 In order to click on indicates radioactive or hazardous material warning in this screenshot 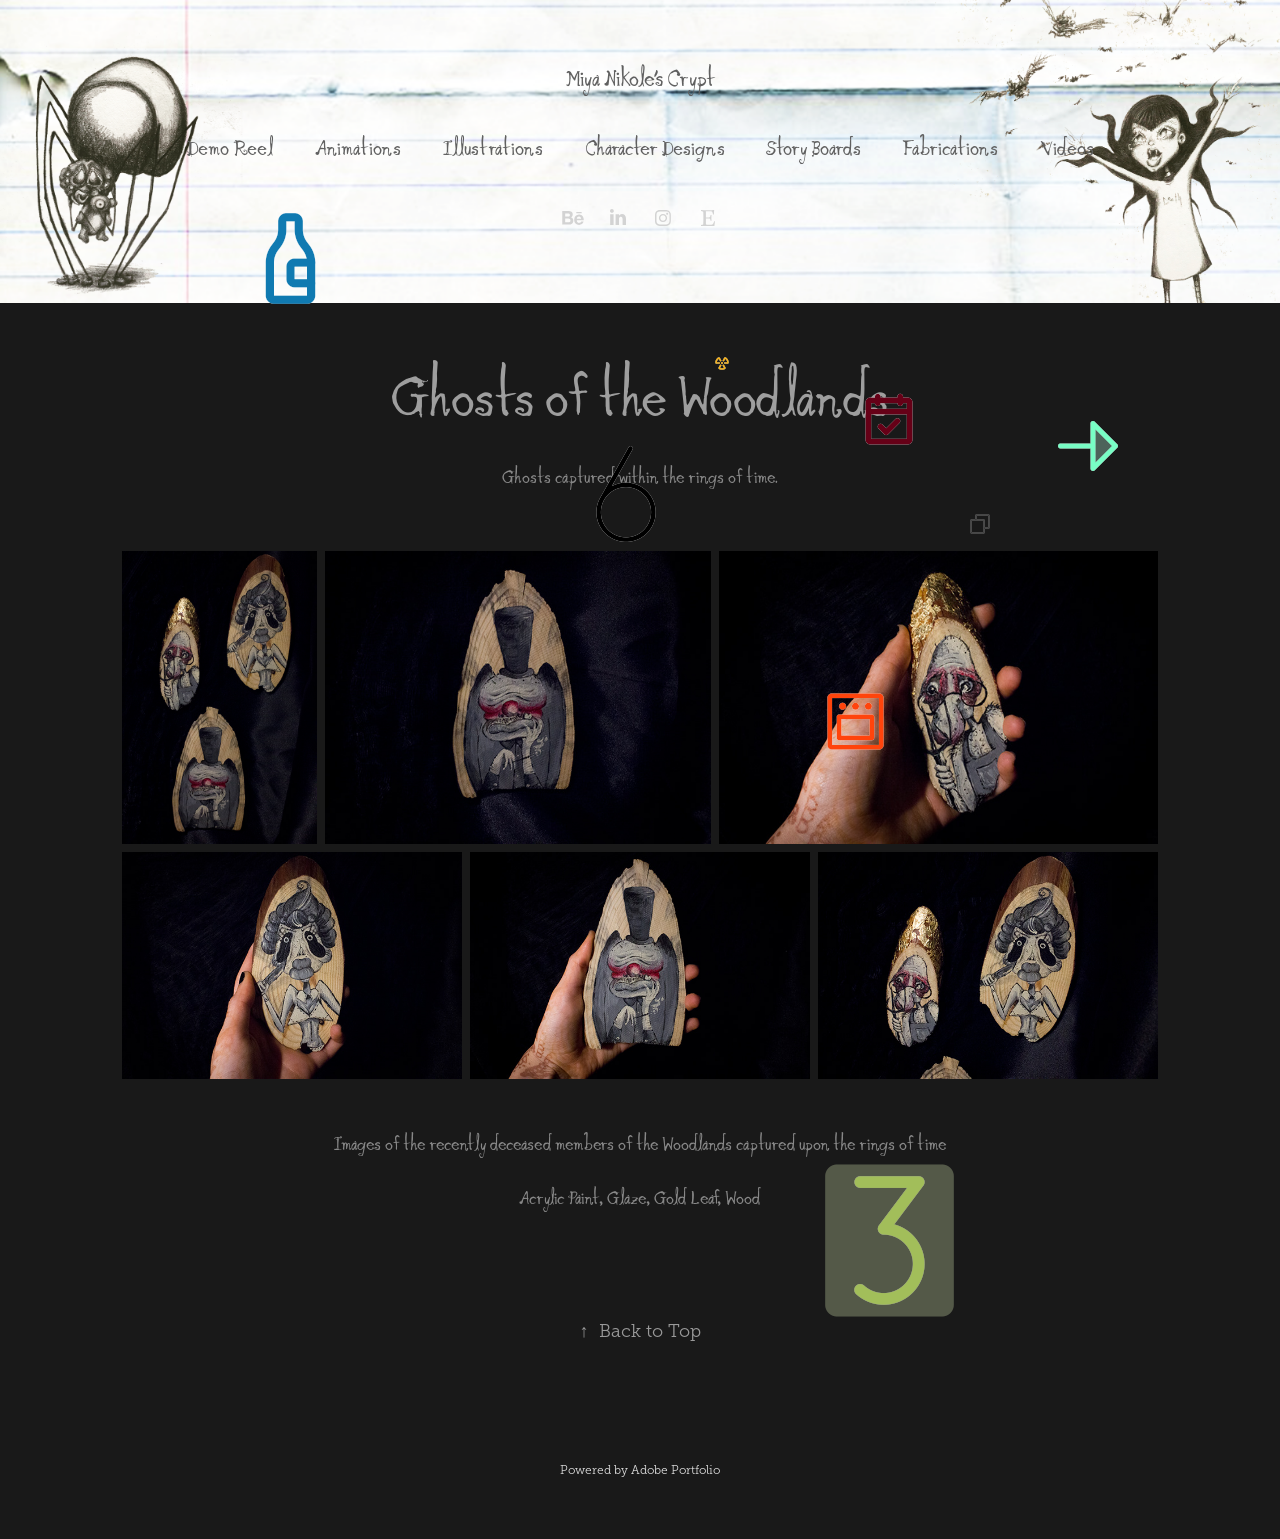, I will do `click(722, 363)`.